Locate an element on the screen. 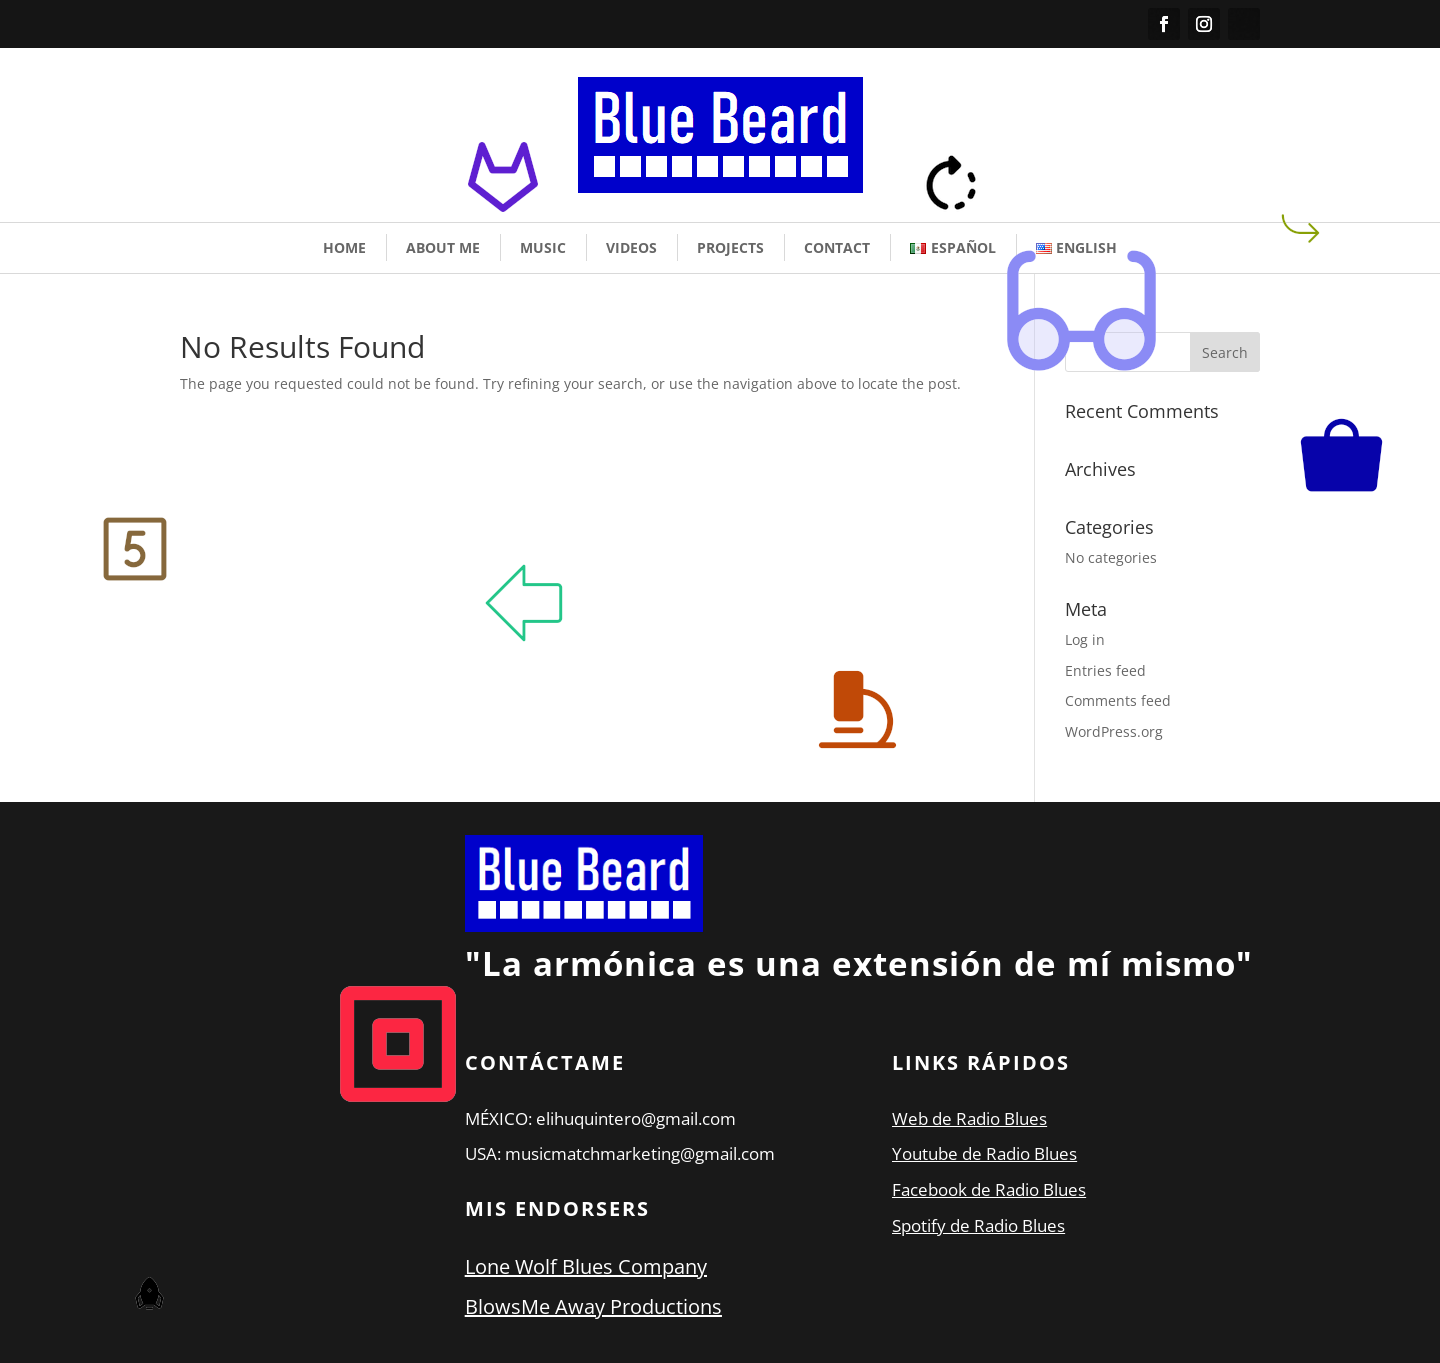  view your shopping bag is located at coordinates (1341, 459).